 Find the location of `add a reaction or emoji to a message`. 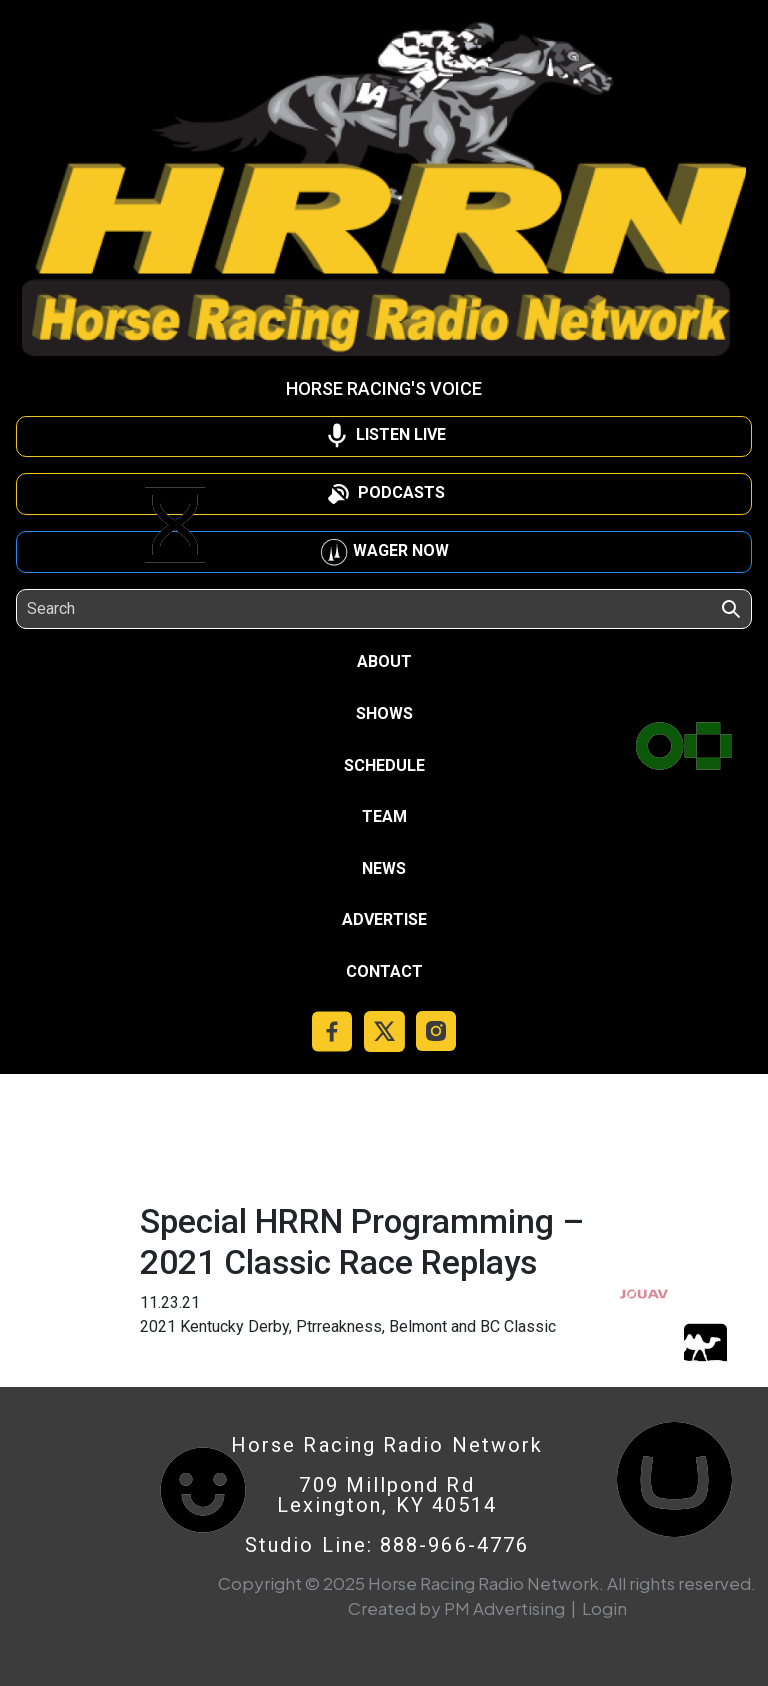

add a reaction or emoji to a message is located at coordinates (203, 1490).